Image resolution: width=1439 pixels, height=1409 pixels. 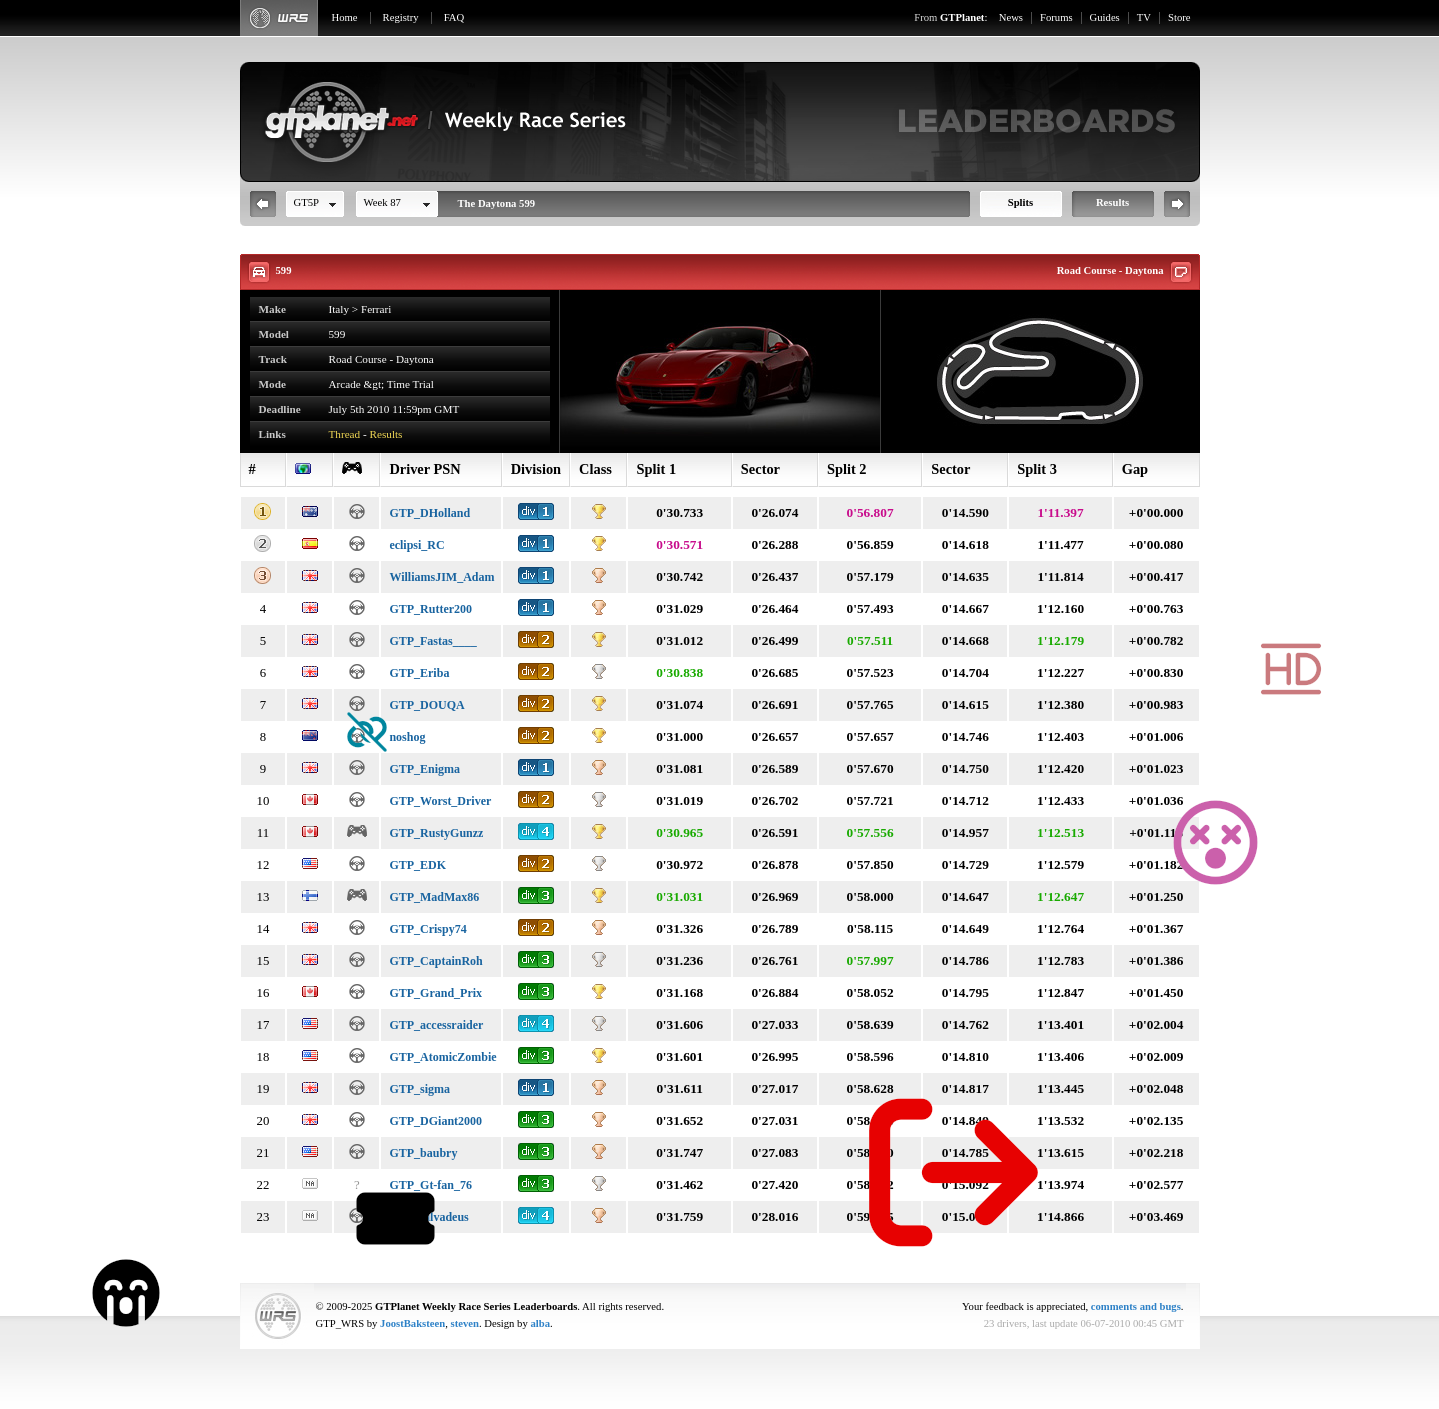 I want to click on indicates an error or system crash, so click(x=1215, y=842).